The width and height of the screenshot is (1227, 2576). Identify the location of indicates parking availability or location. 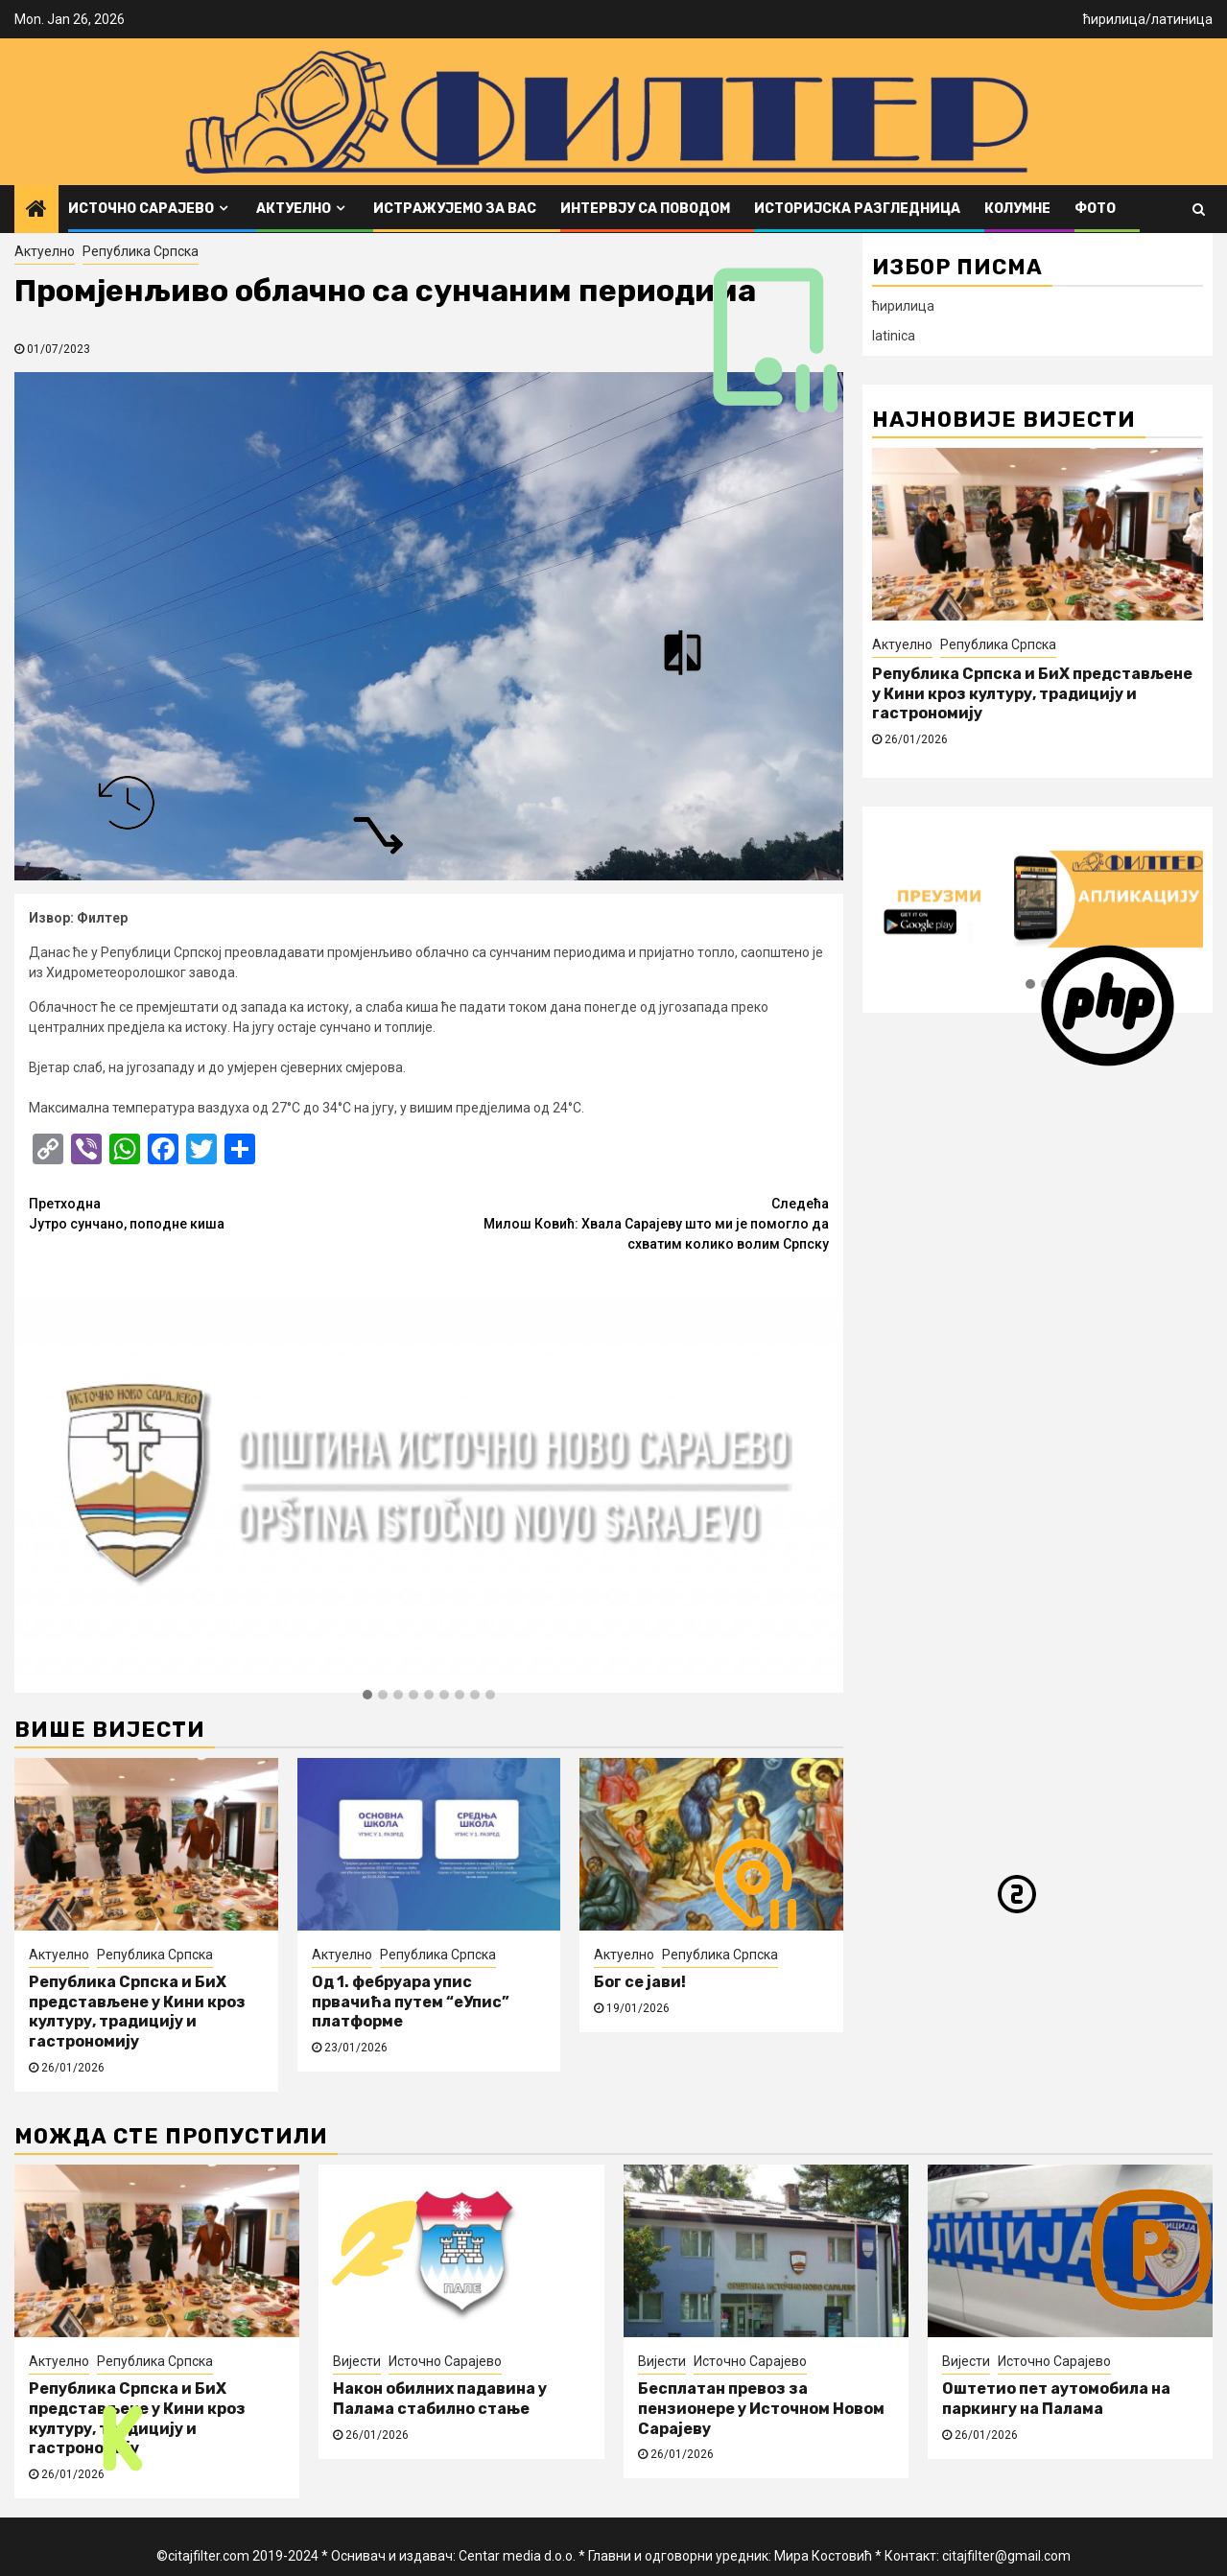
(1151, 2250).